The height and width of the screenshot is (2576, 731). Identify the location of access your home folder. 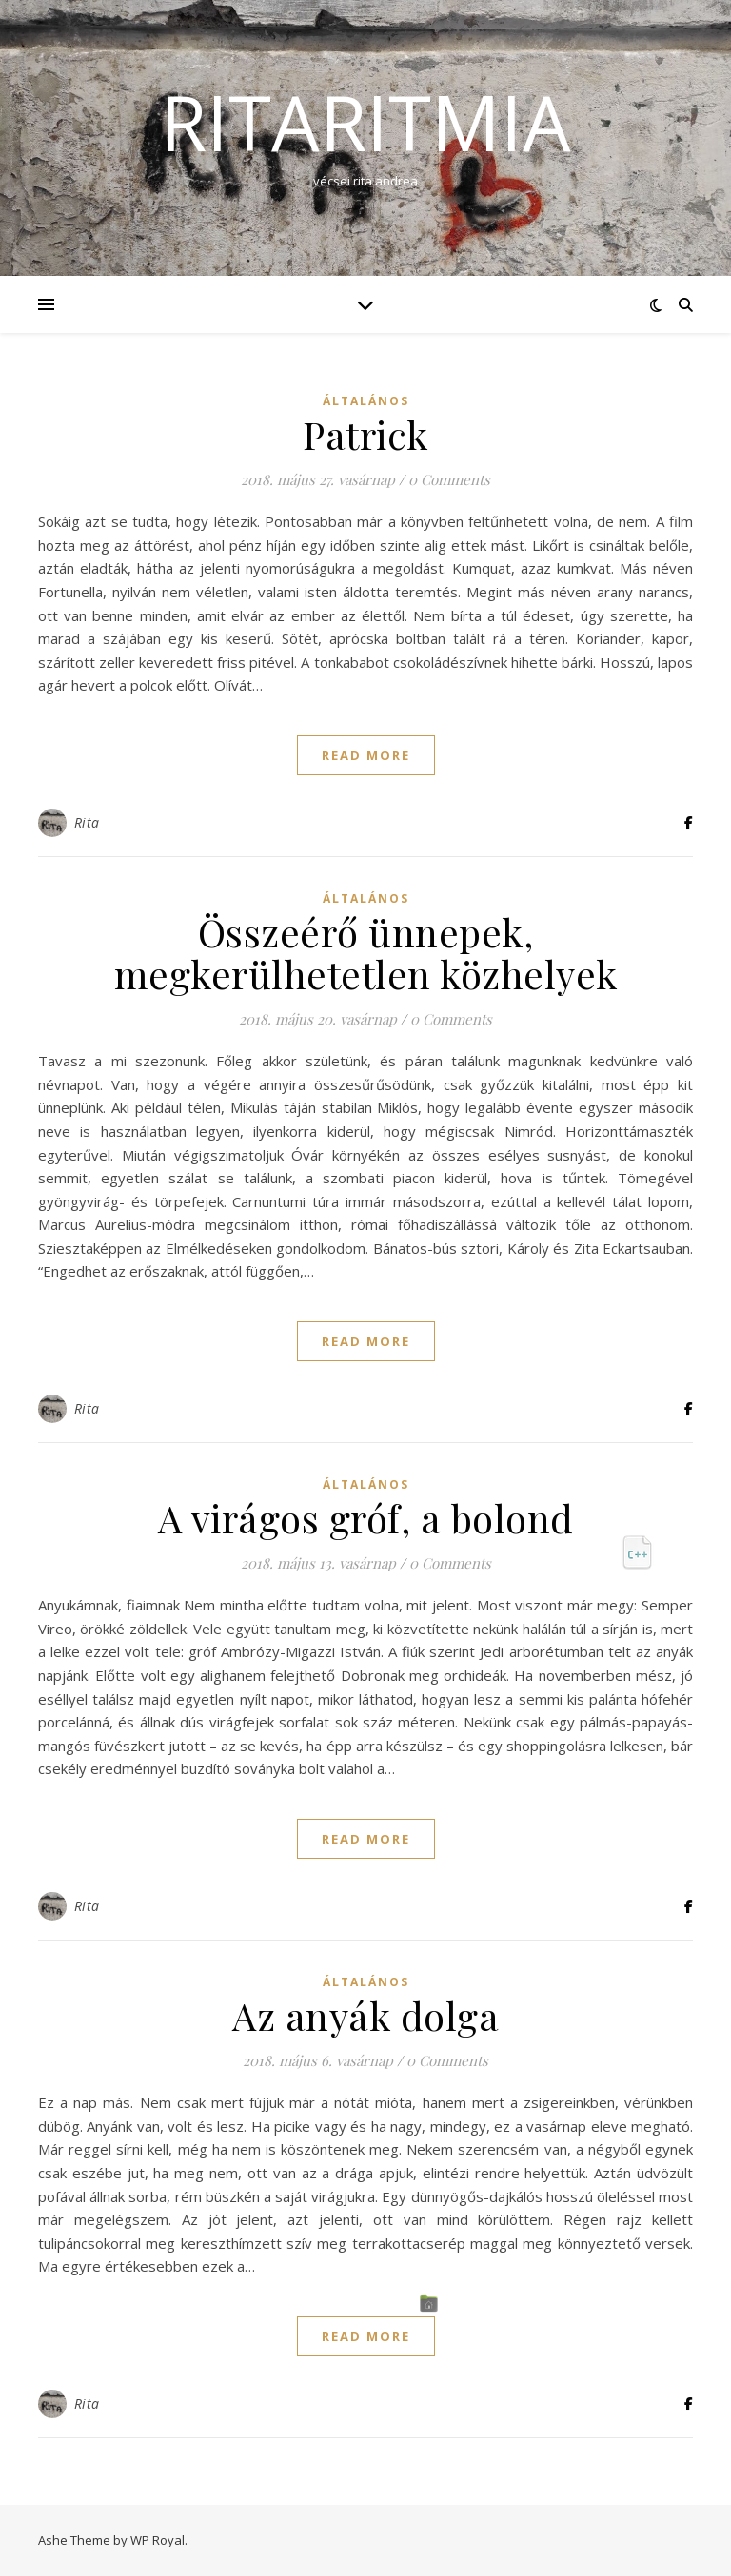
(428, 2303).